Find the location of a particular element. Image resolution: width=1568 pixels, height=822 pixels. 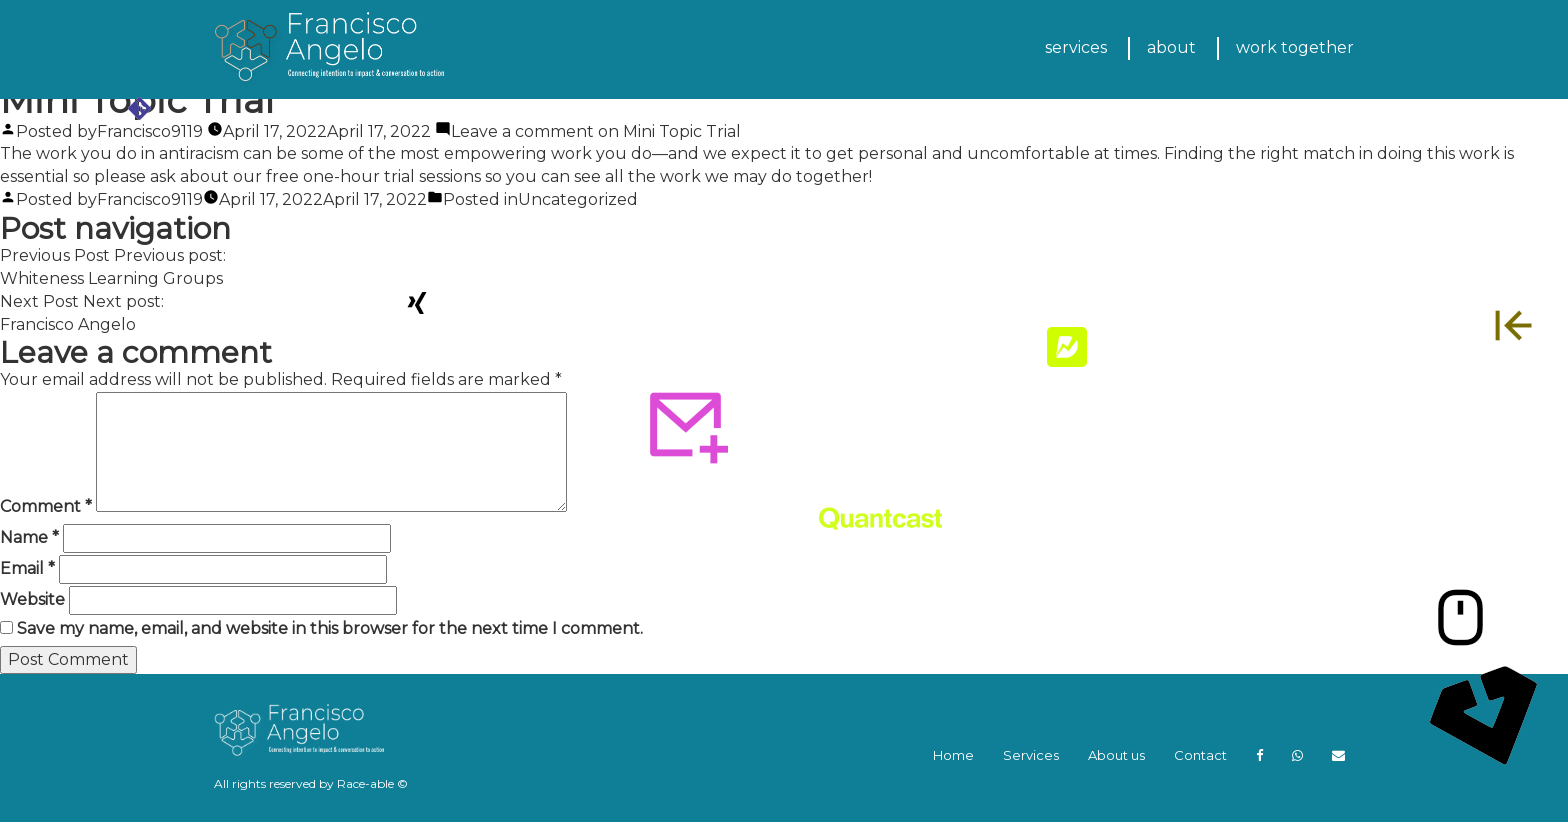

indicates mouse input device connected is located at coordinates (1460, 617).